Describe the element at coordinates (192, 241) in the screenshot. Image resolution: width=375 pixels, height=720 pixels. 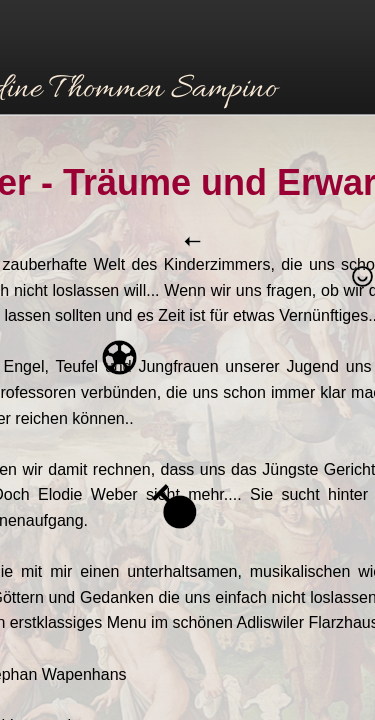
I see `go back to the previous page` at that location.